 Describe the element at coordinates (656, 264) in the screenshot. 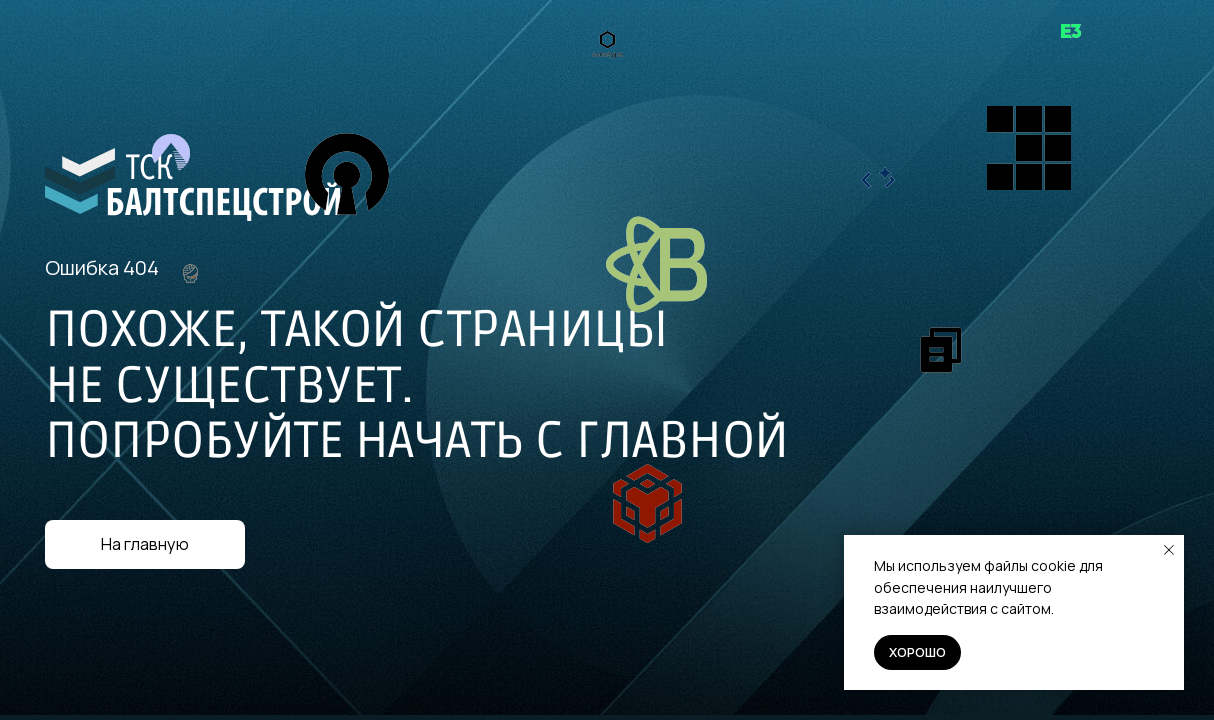

I see `react-bootstrap framework logo` at that location.